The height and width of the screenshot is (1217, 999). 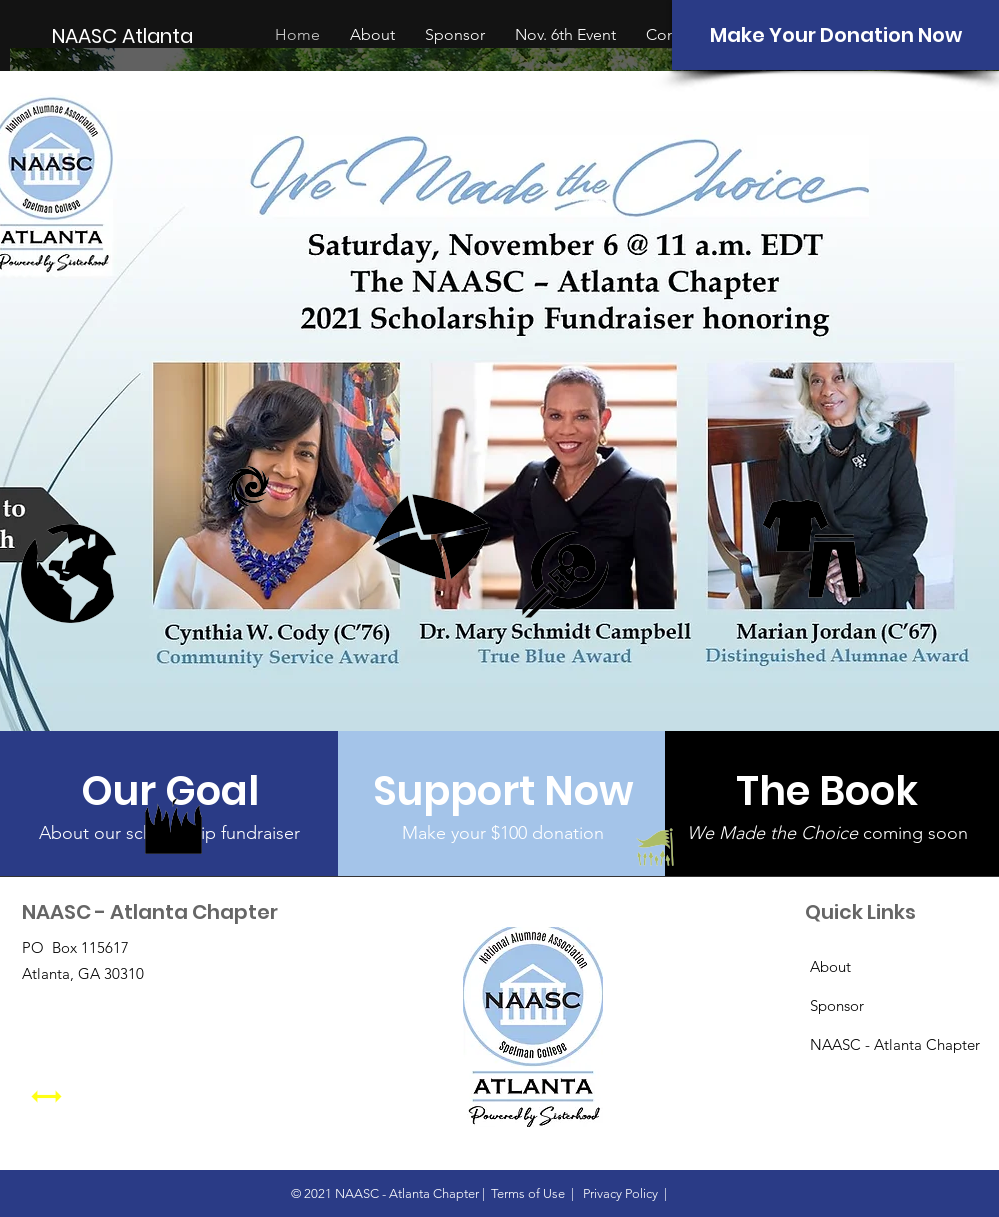 I want to click on activate energy or power ability, so click(x=248, y=486).